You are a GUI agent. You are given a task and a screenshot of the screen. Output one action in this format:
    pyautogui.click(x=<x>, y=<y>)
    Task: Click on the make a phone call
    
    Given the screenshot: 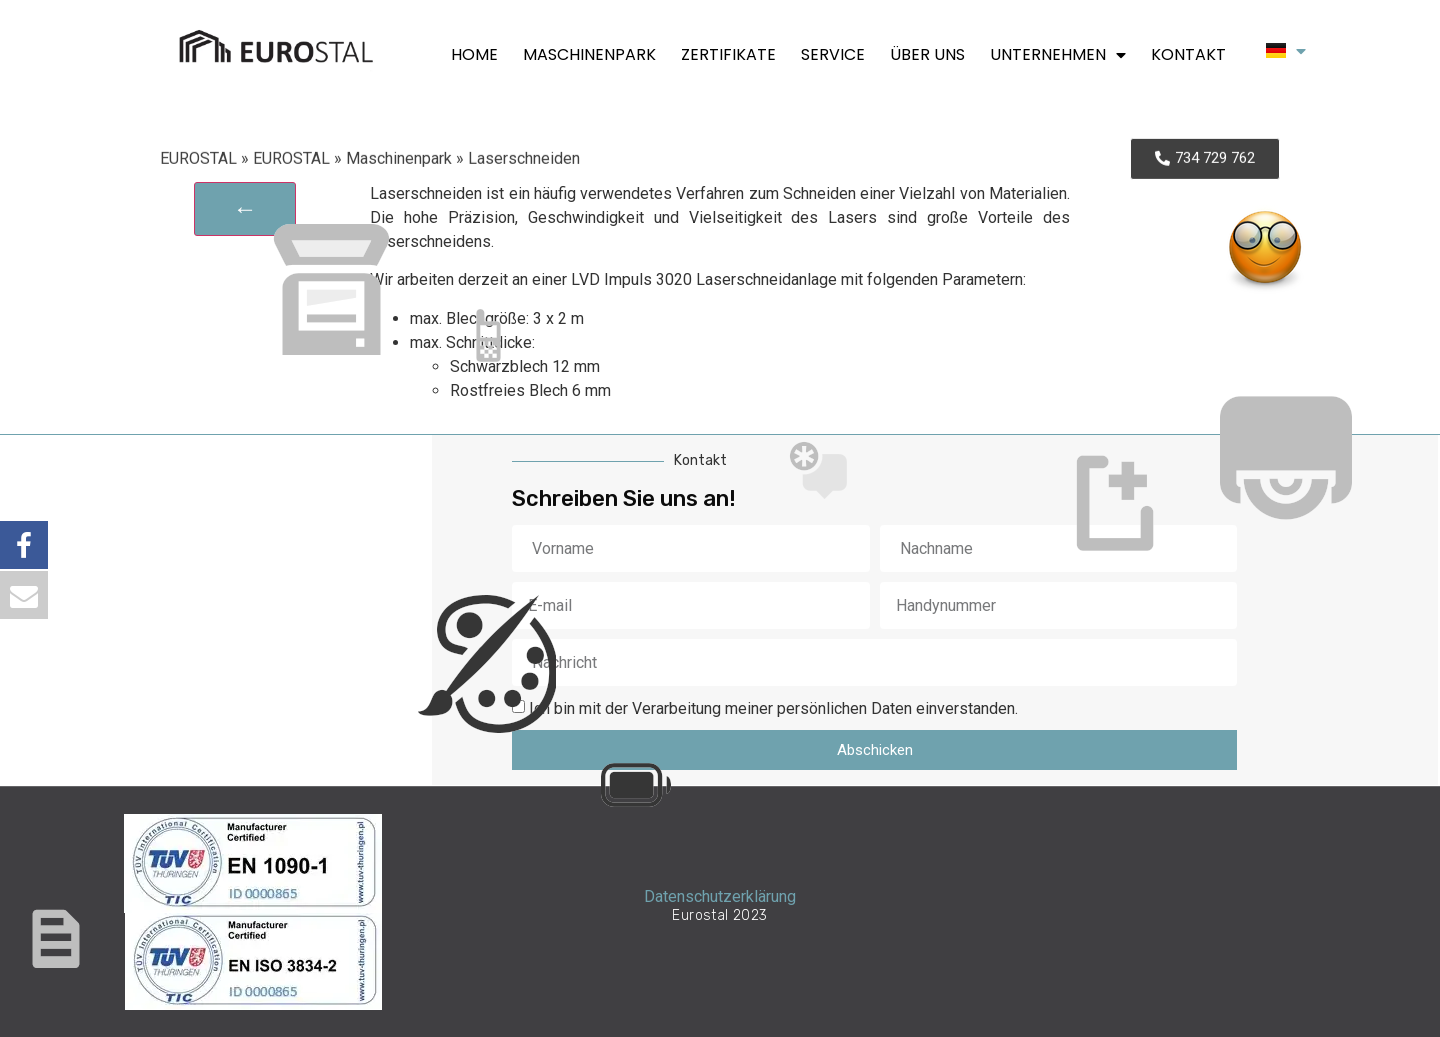 What is the action you would take?
    pyautogui.click(x=488, y=337)
    